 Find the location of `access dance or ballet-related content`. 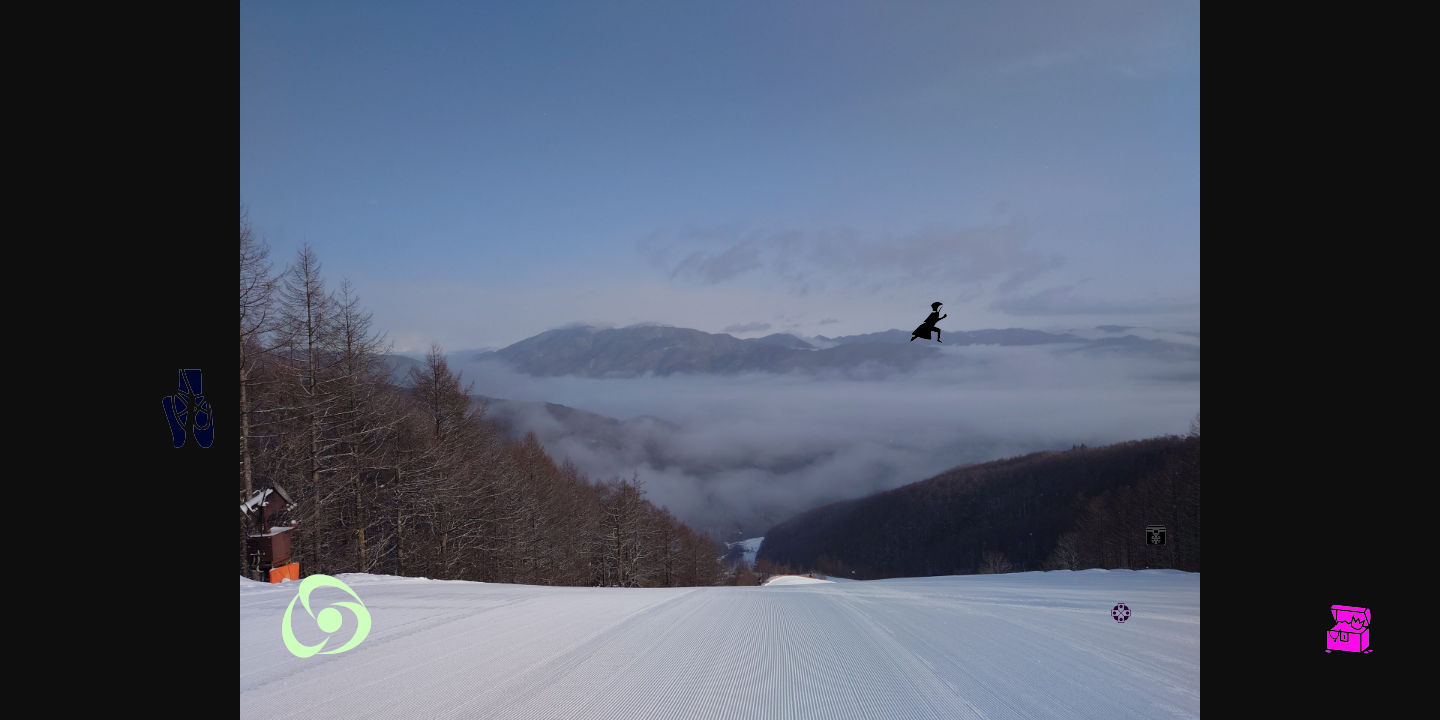

access dance or ballet-related content is located at coordinates (189, 409).